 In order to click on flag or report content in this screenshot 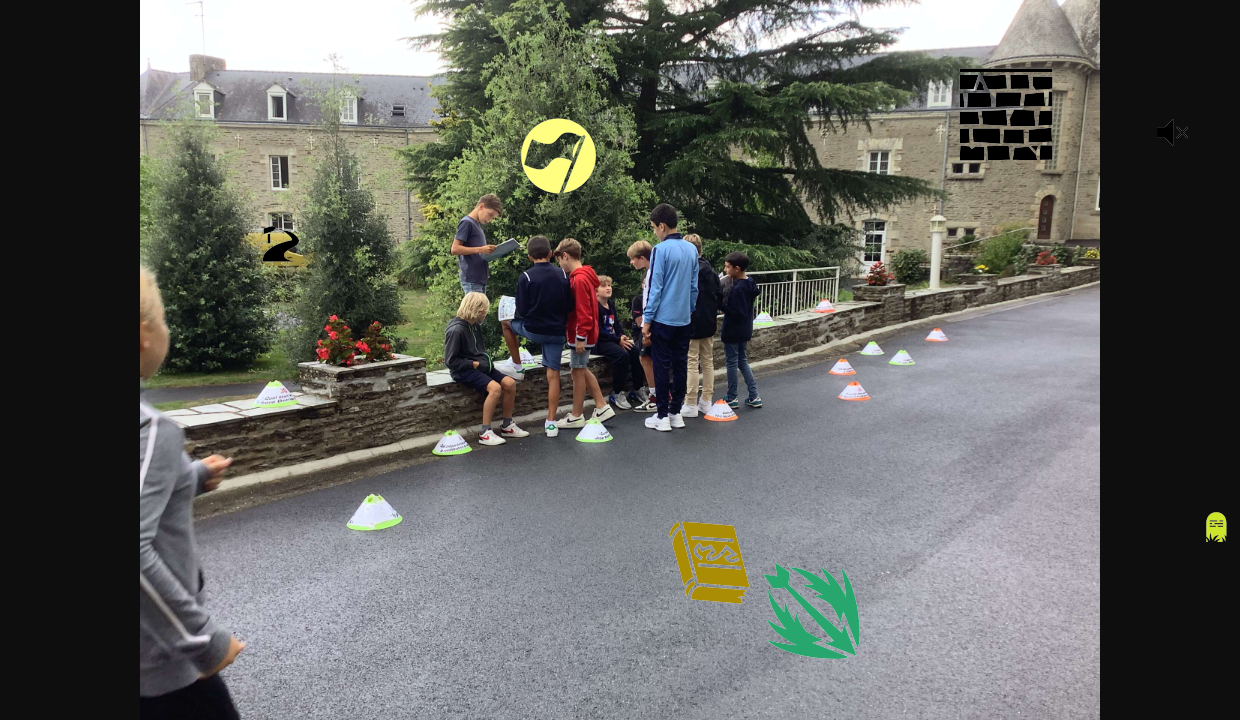, I will do `click(558, 155)`.